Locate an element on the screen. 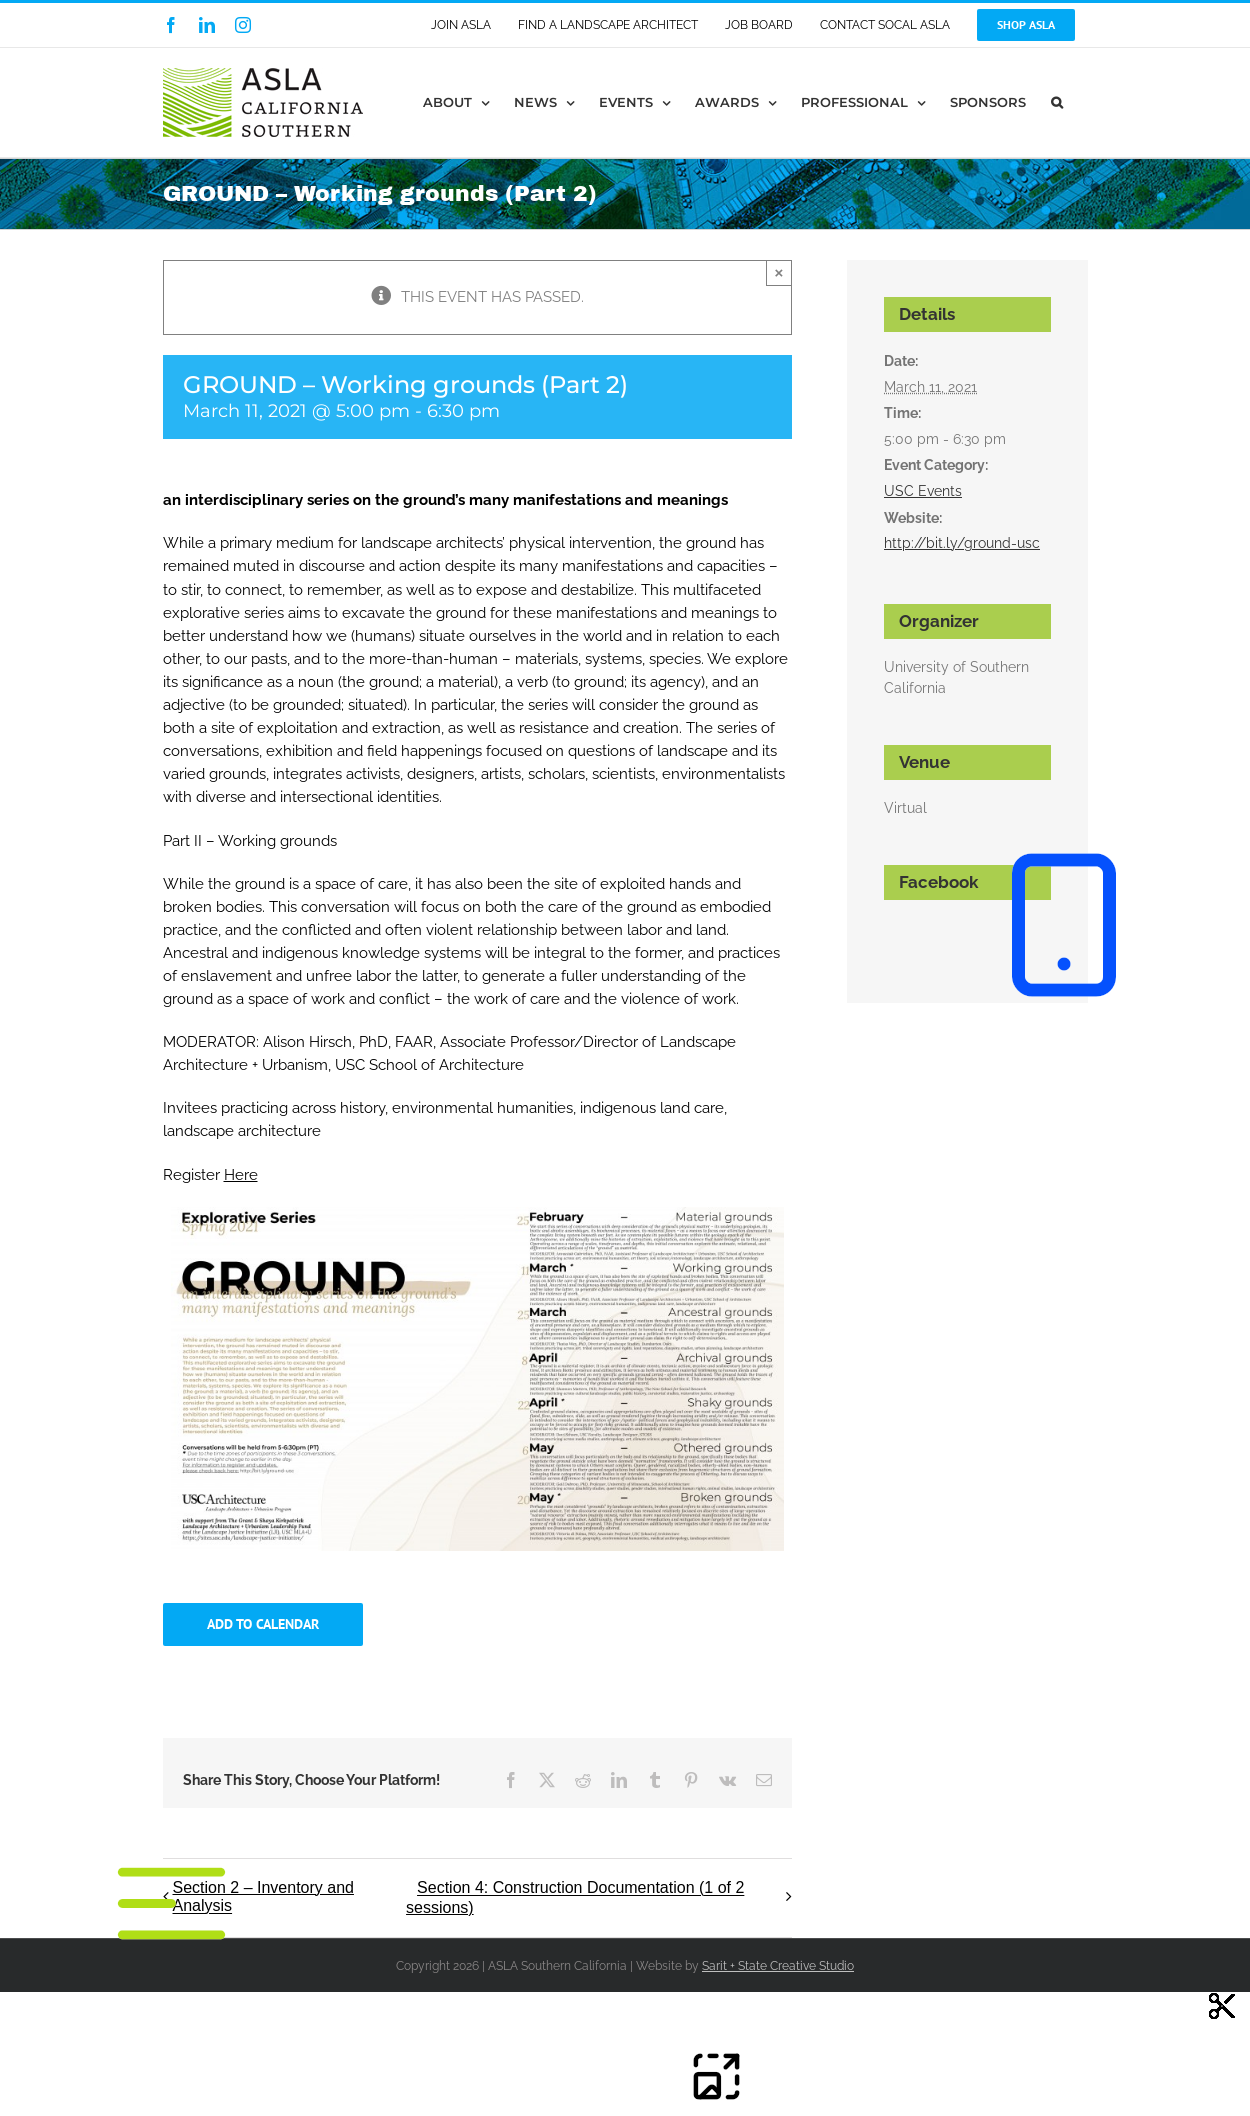  cut selected content to clipboard is located at coordinates (1222, 2006).